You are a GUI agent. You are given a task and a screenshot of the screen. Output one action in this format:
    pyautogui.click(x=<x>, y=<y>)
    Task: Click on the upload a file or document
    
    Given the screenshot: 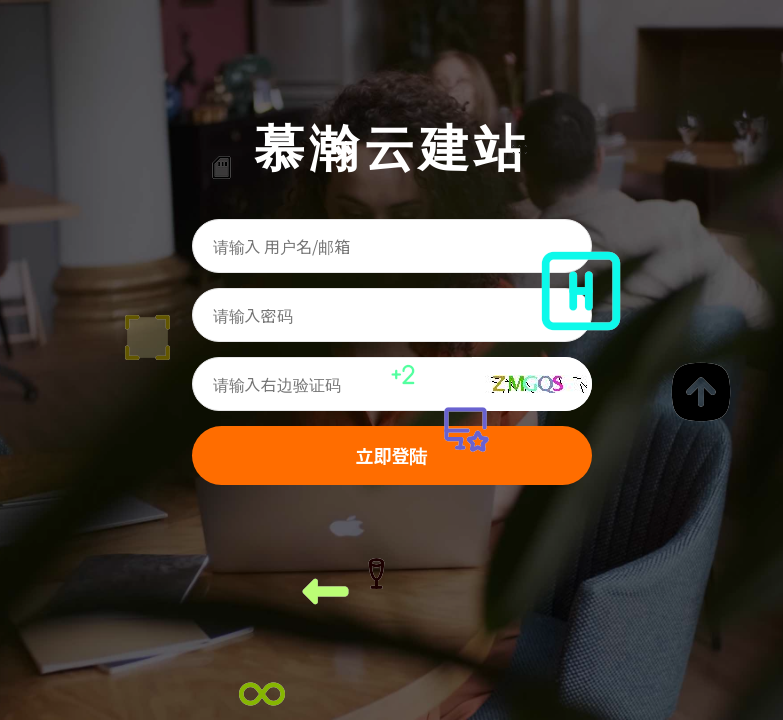 What is the action you would take?
    pyautogui.click(x=701, y=392)
    